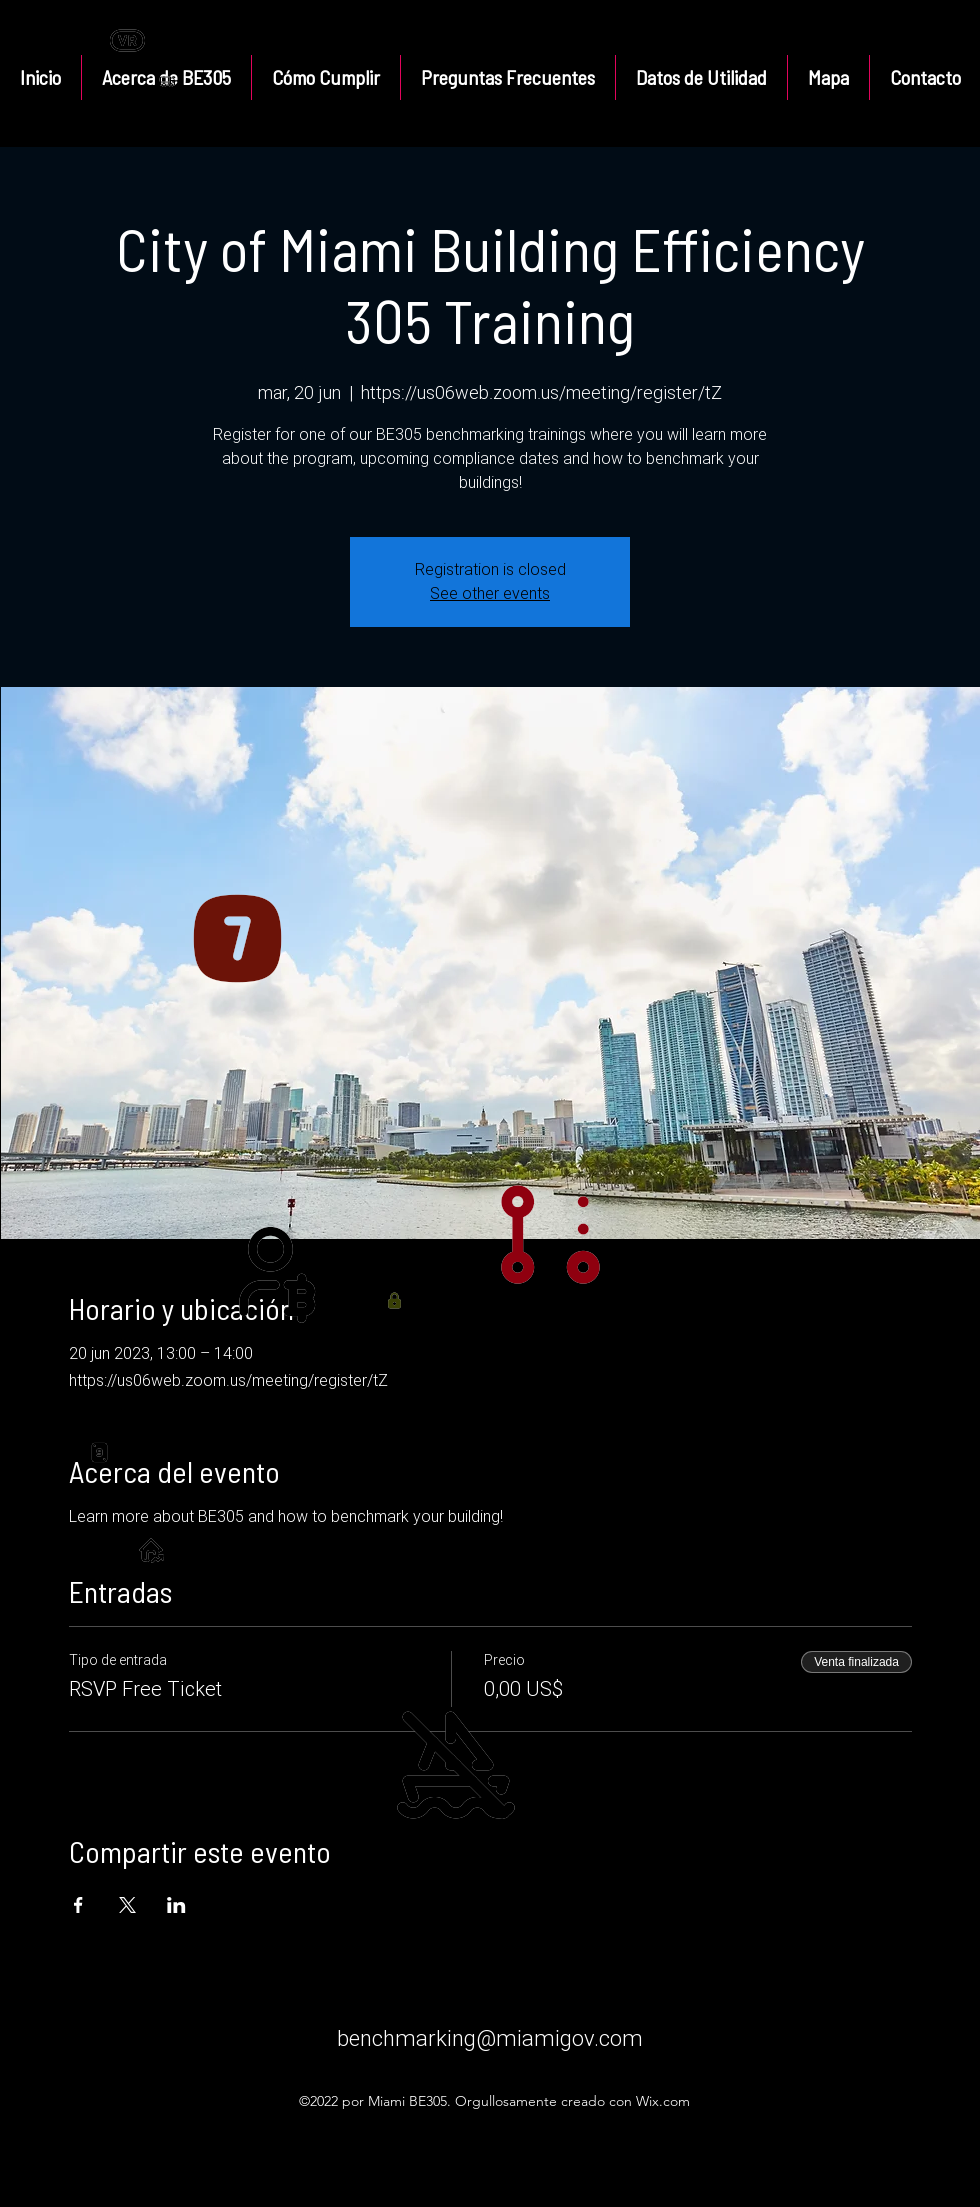 Image resolution: width=980 pixels, height=2207 pixels. What do you see at coordinates (550, 1234) in the screenshot?
I see `indicates a draft pull request awaiting completion` at bounding box center [550, 1234].